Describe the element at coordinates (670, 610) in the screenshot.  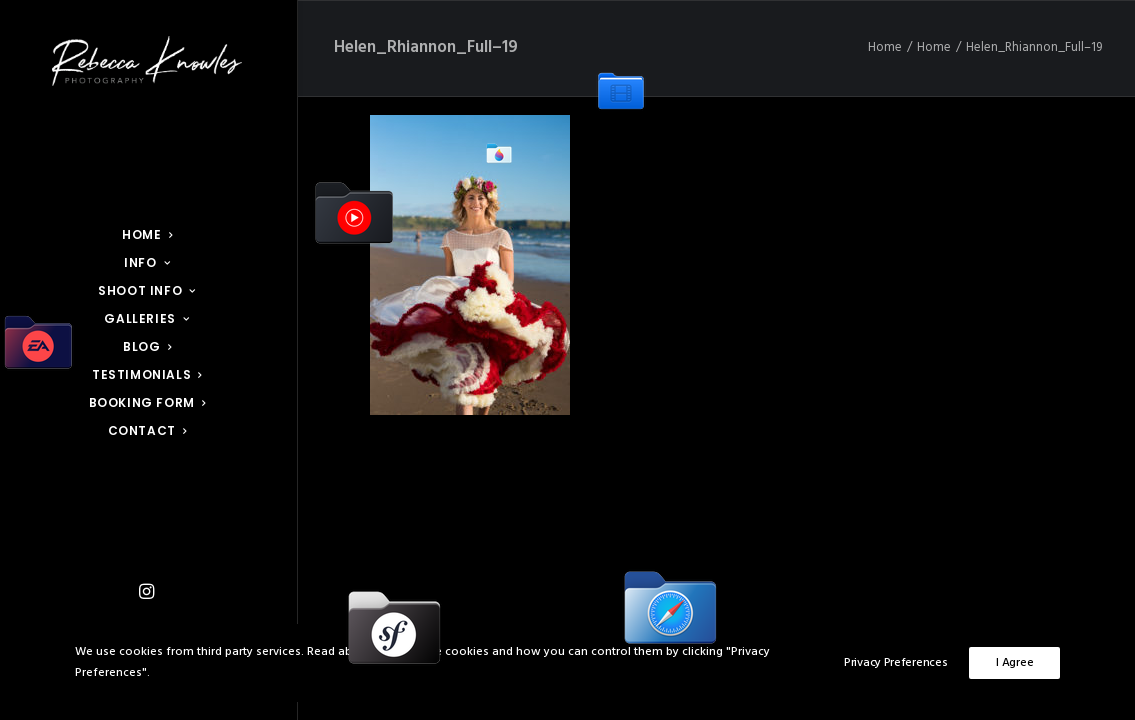
I see `open folder containing safari browser files` at that location.